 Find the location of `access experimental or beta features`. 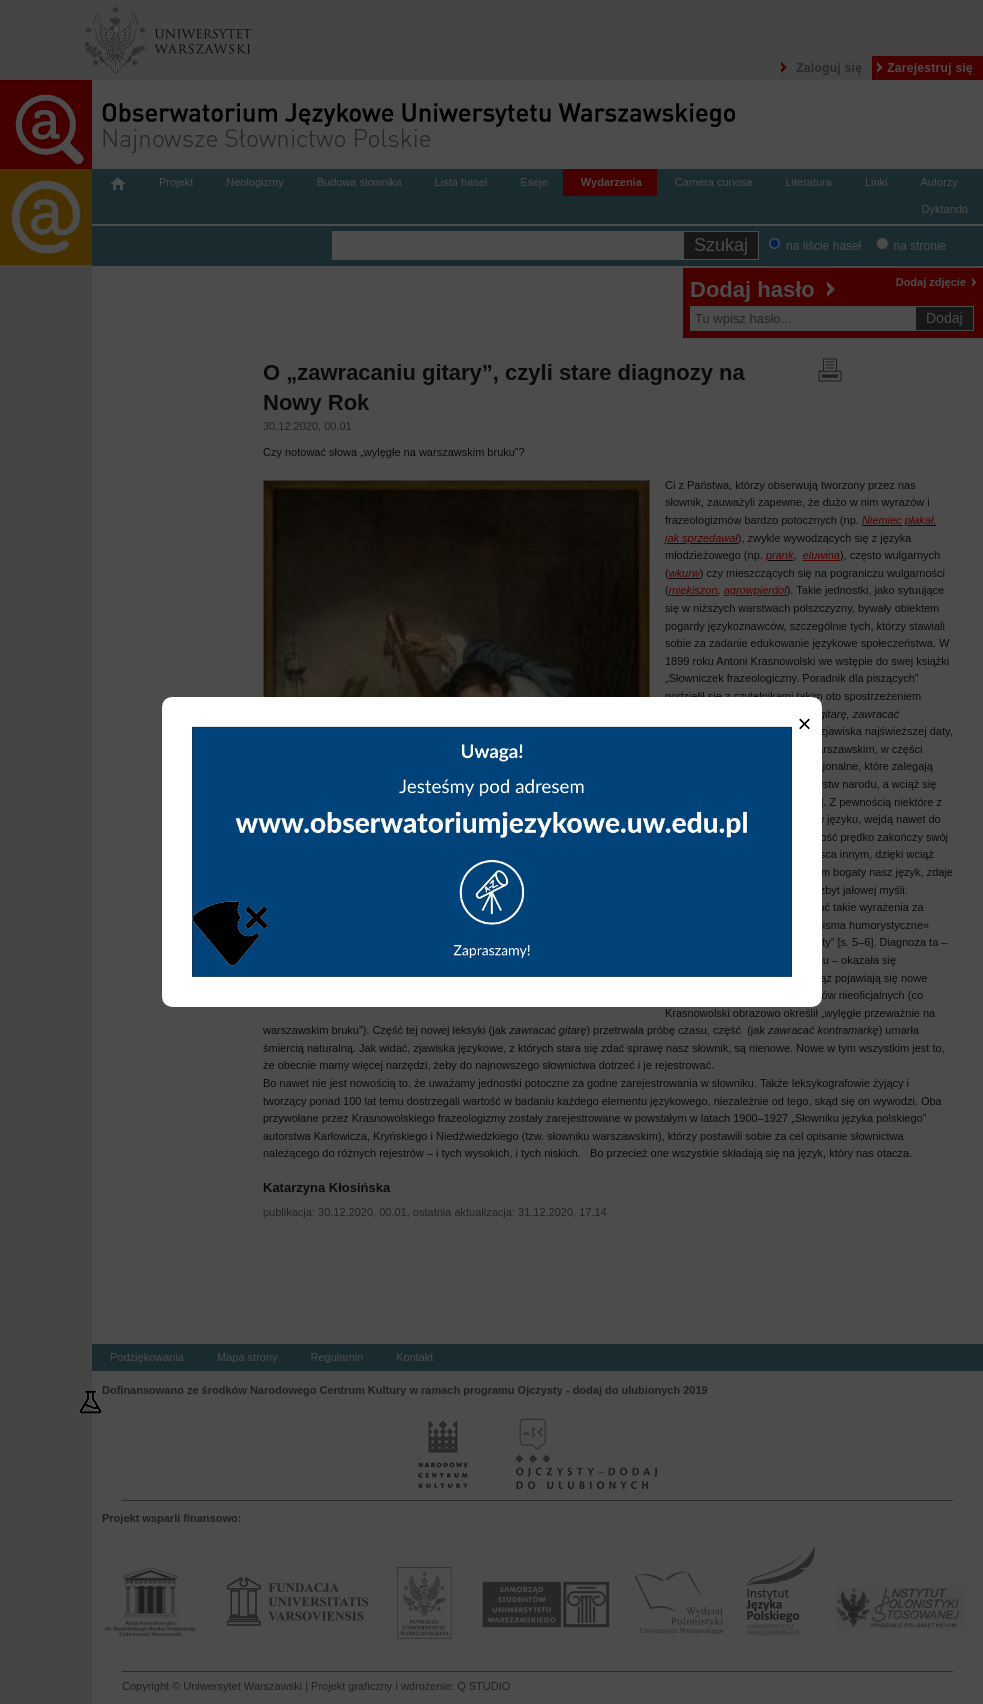

access experimental or beta features is located at coordinates (90, 1402).